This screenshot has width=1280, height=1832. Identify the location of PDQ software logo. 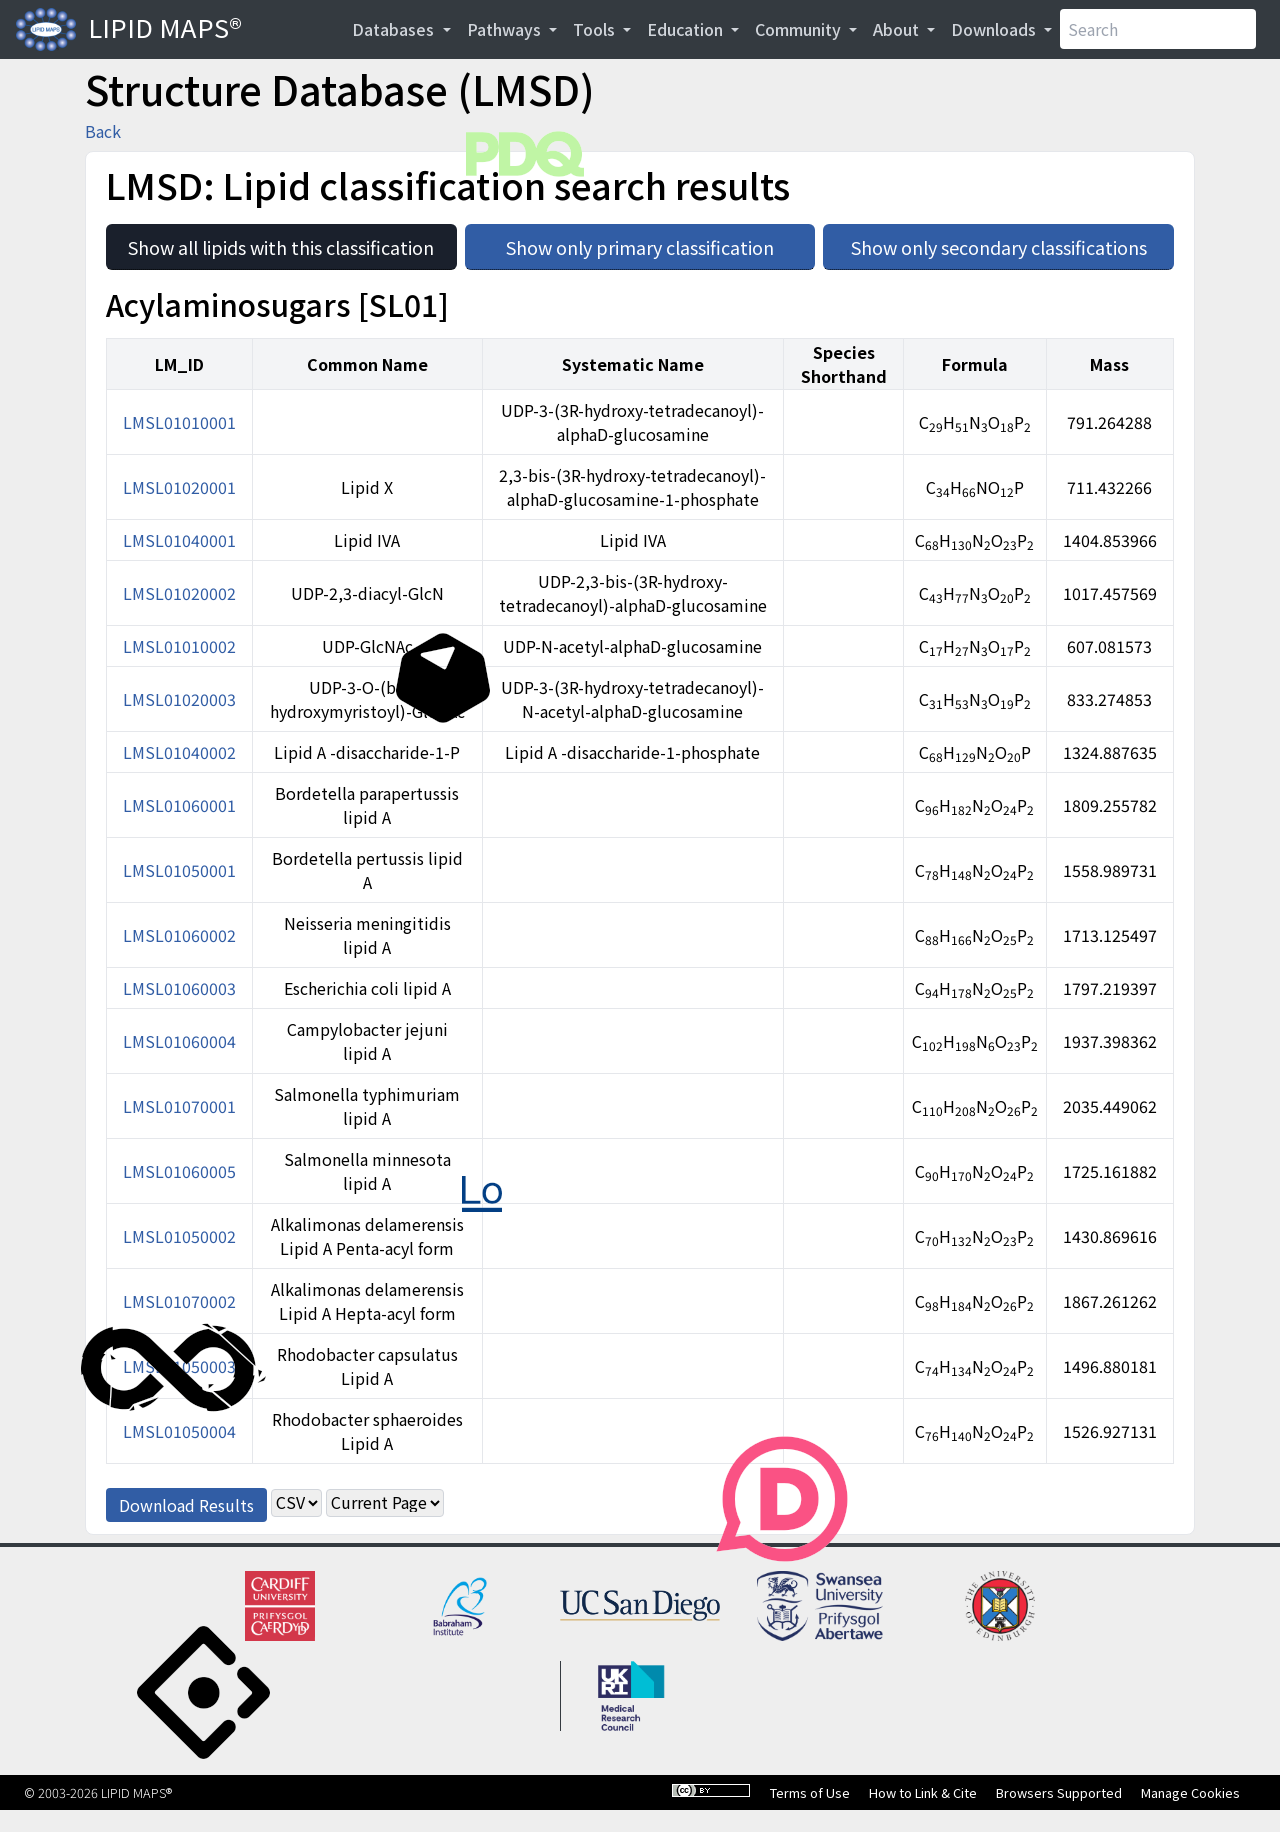
(525, 154).